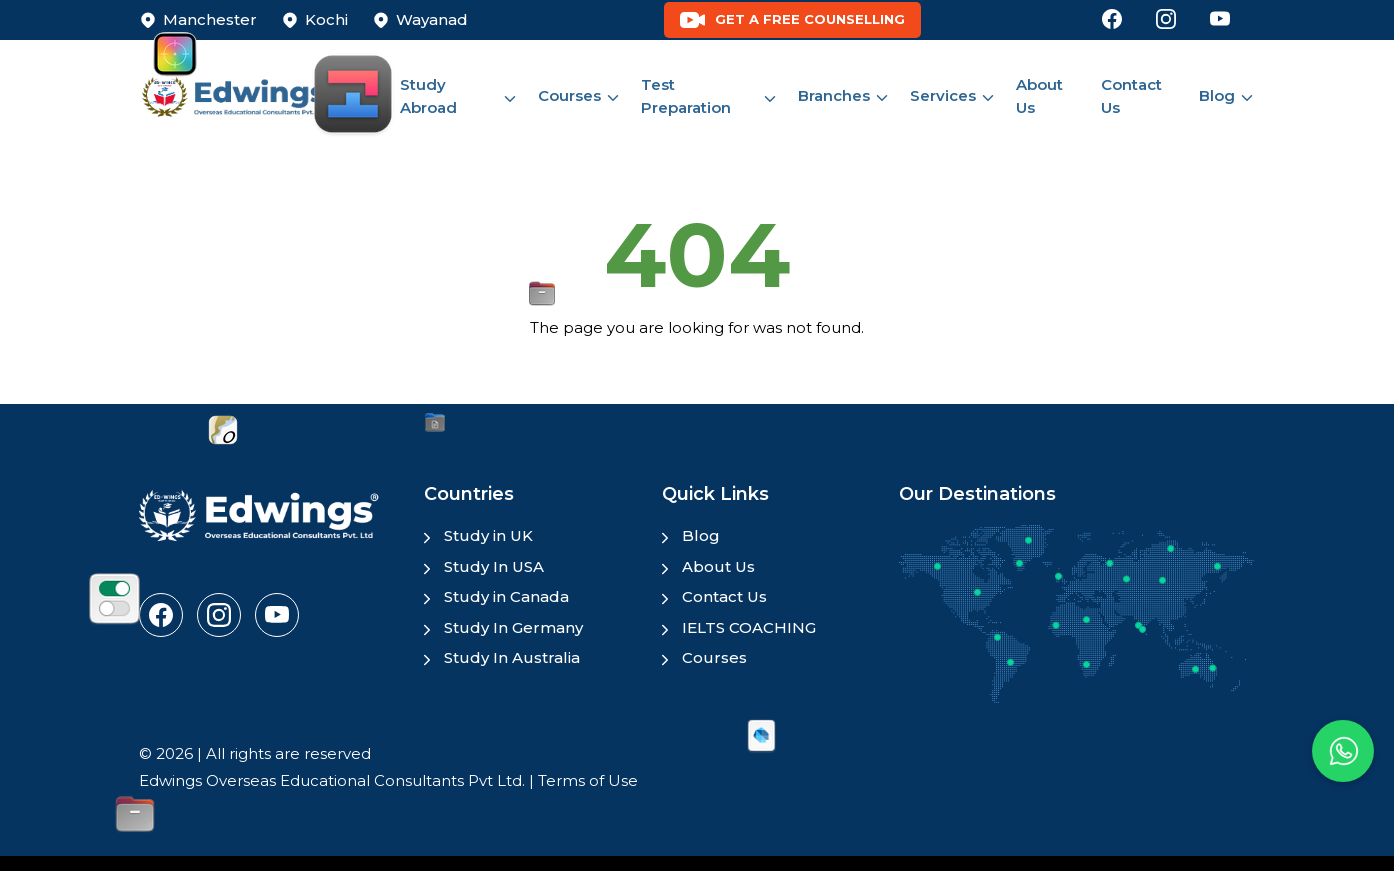  What do you see at coordinates (353, 94) in the screenshot?
I see `launch quadrapassel tetris-style puzzle game` at bounding box center [353, 94].